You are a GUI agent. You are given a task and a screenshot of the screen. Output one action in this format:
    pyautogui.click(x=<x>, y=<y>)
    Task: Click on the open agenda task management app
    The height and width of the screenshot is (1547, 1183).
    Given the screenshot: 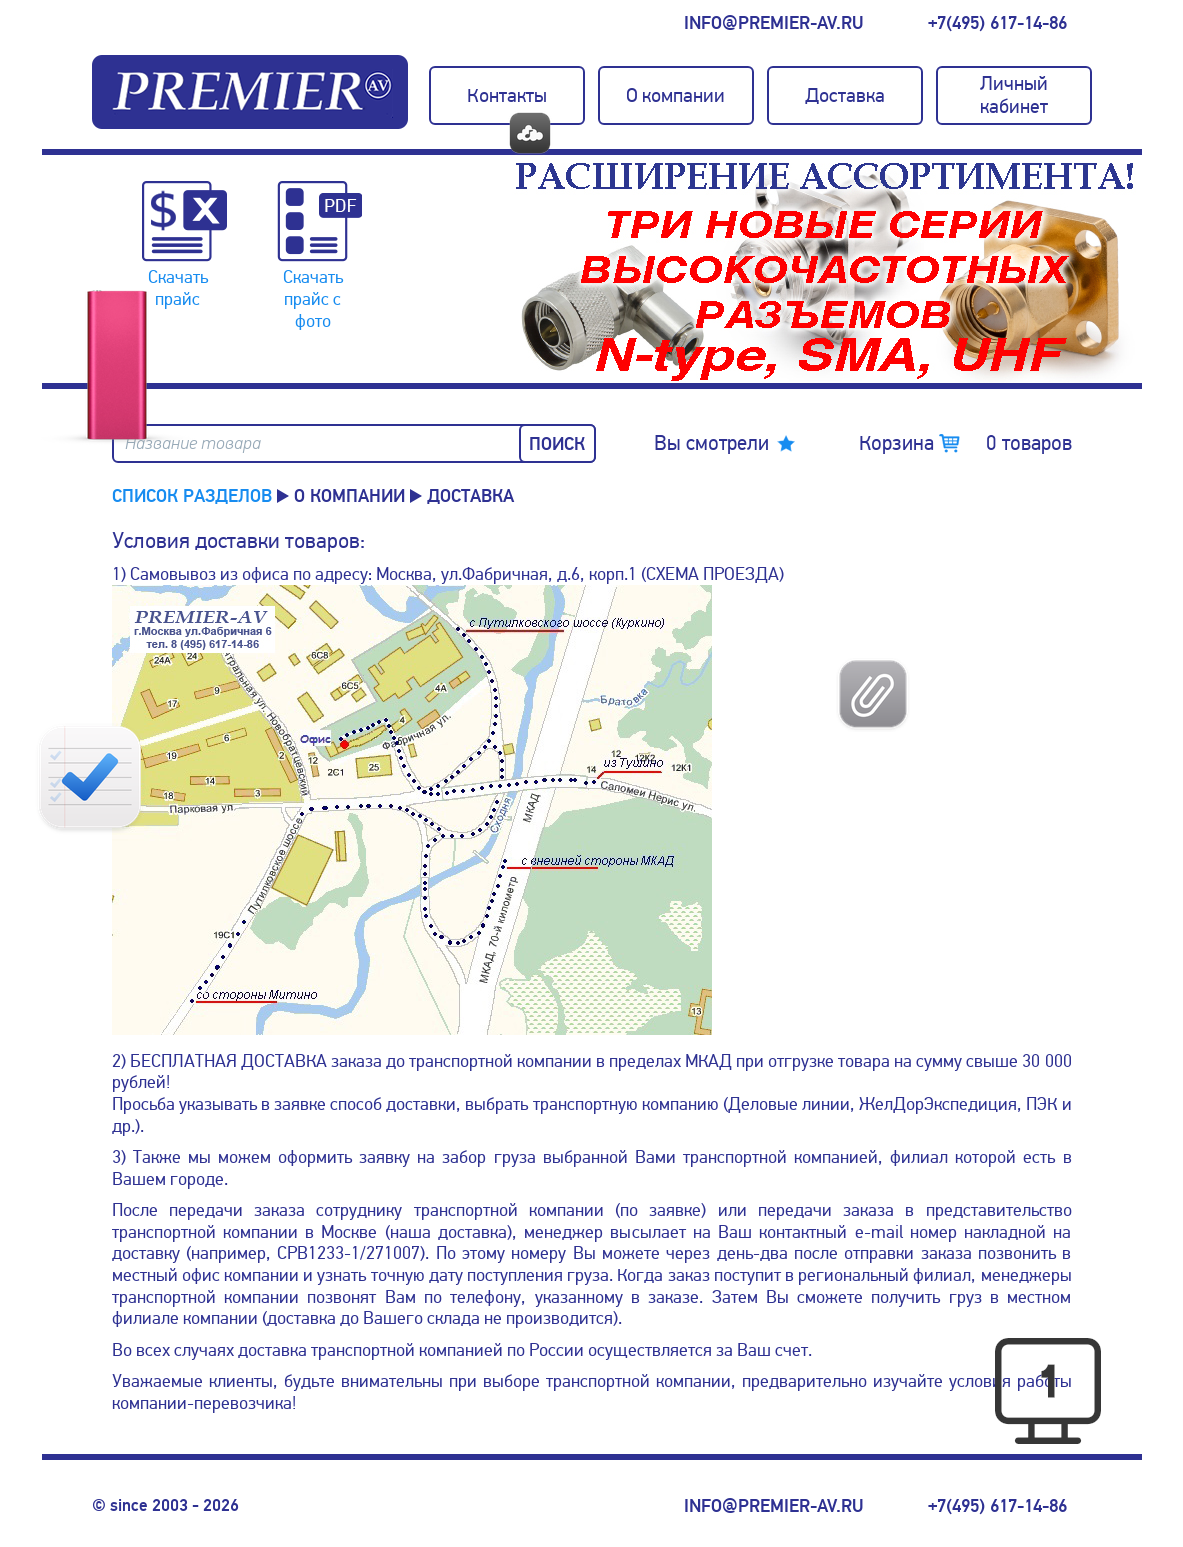 What is the action you would take?
    pyautogui.click(x=90, y=777)
    